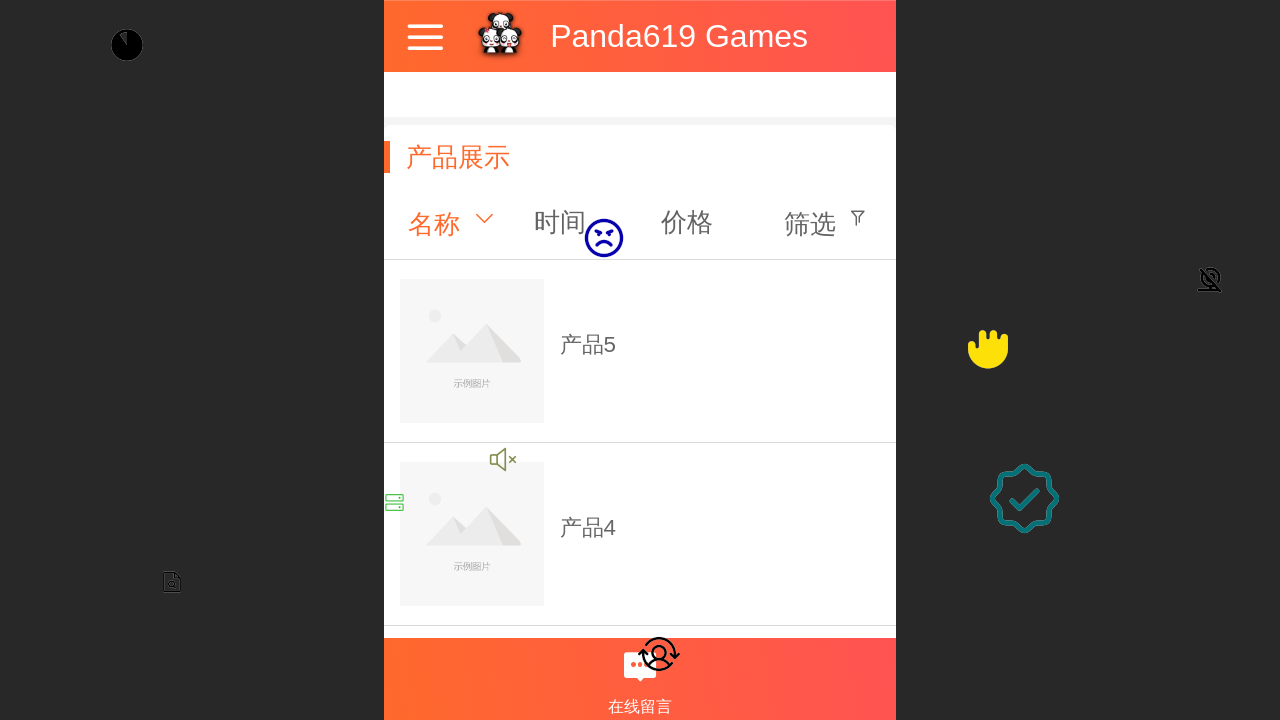 This screenshot has height=720, width=1280. What do you see at coordinates (988, 343) in the screenshot?
I see `drag to reorder items` at bounding box center [988, 343].